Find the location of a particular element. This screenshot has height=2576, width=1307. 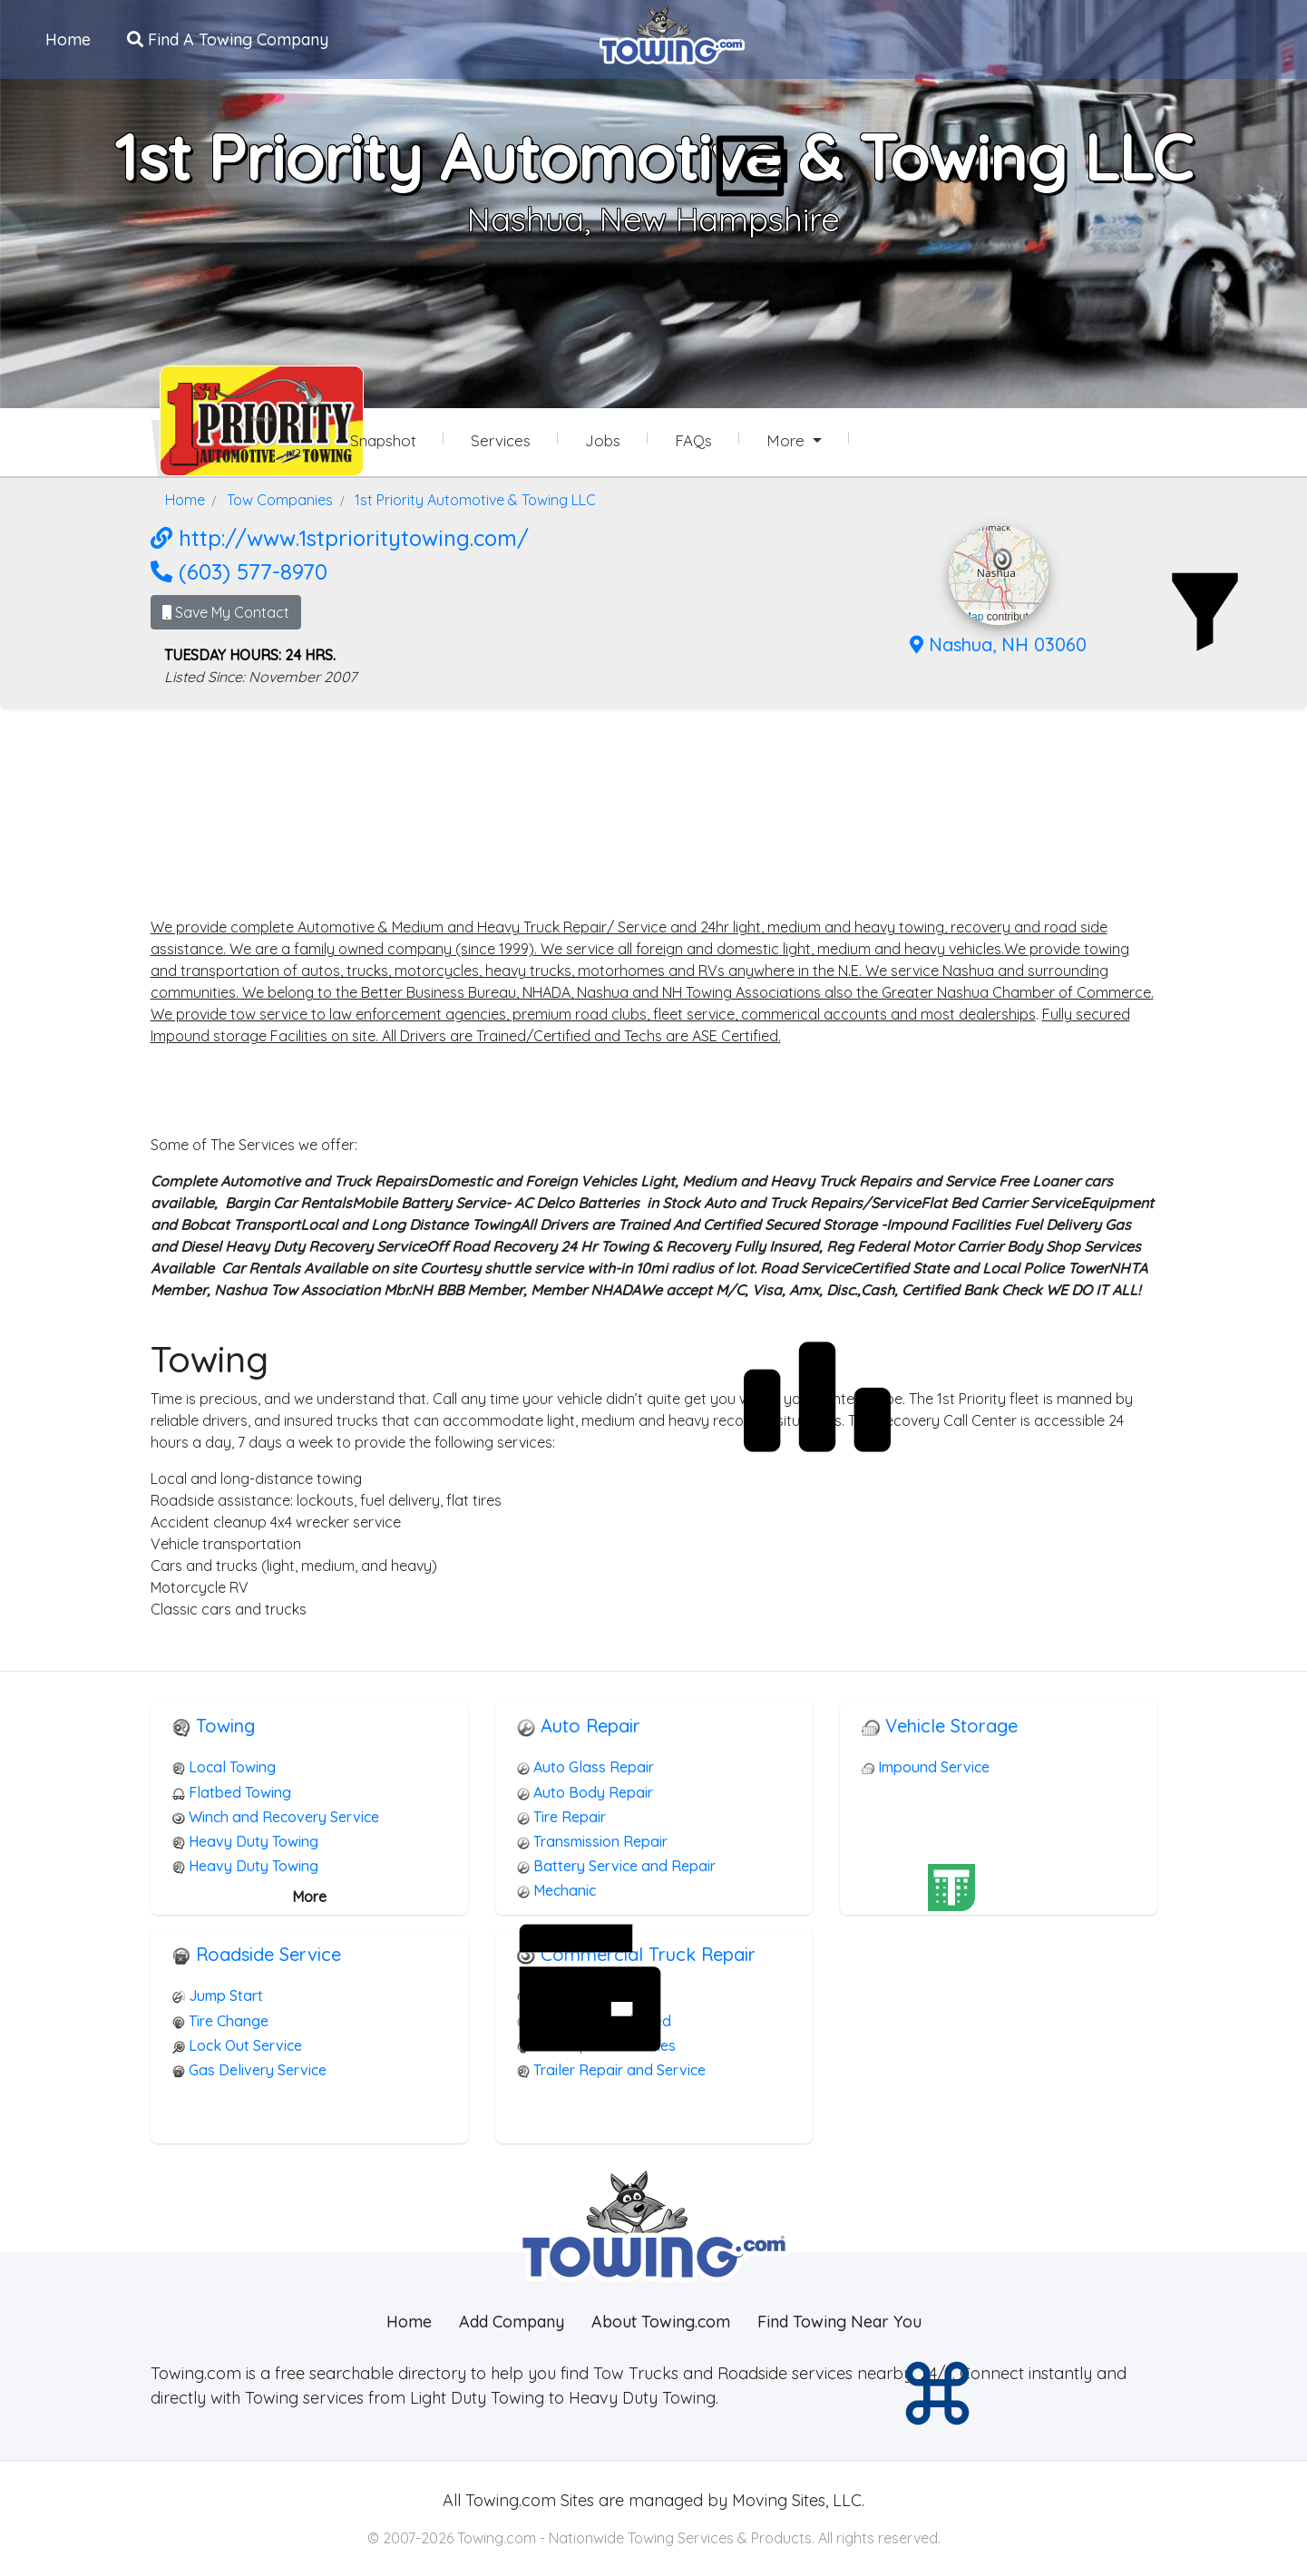

filter or sort content is located at coordinates (1205, 610).